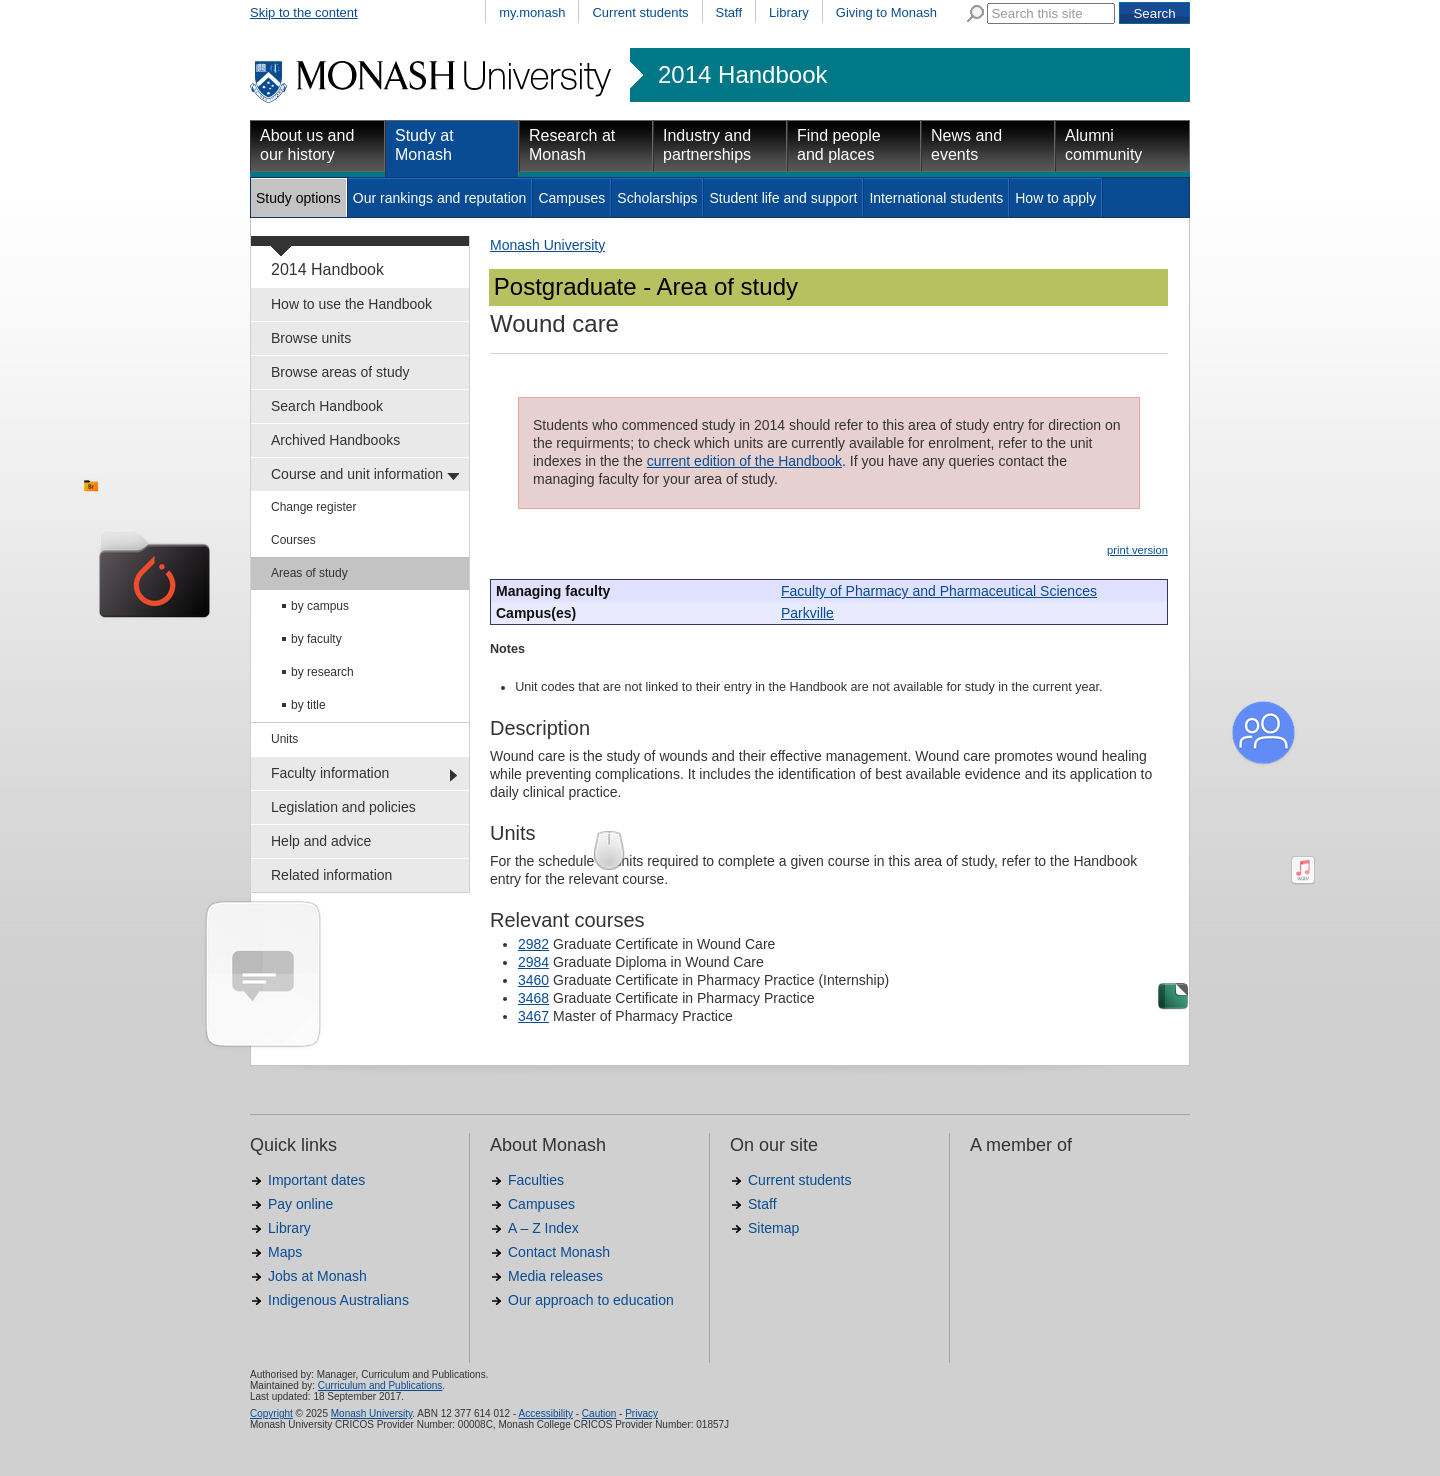 The image size is (1440, 1476). What do you see at coordinates (154, 577) in the screenshot?
I see `open pytorch project folder` at bounding box center [154, 577].